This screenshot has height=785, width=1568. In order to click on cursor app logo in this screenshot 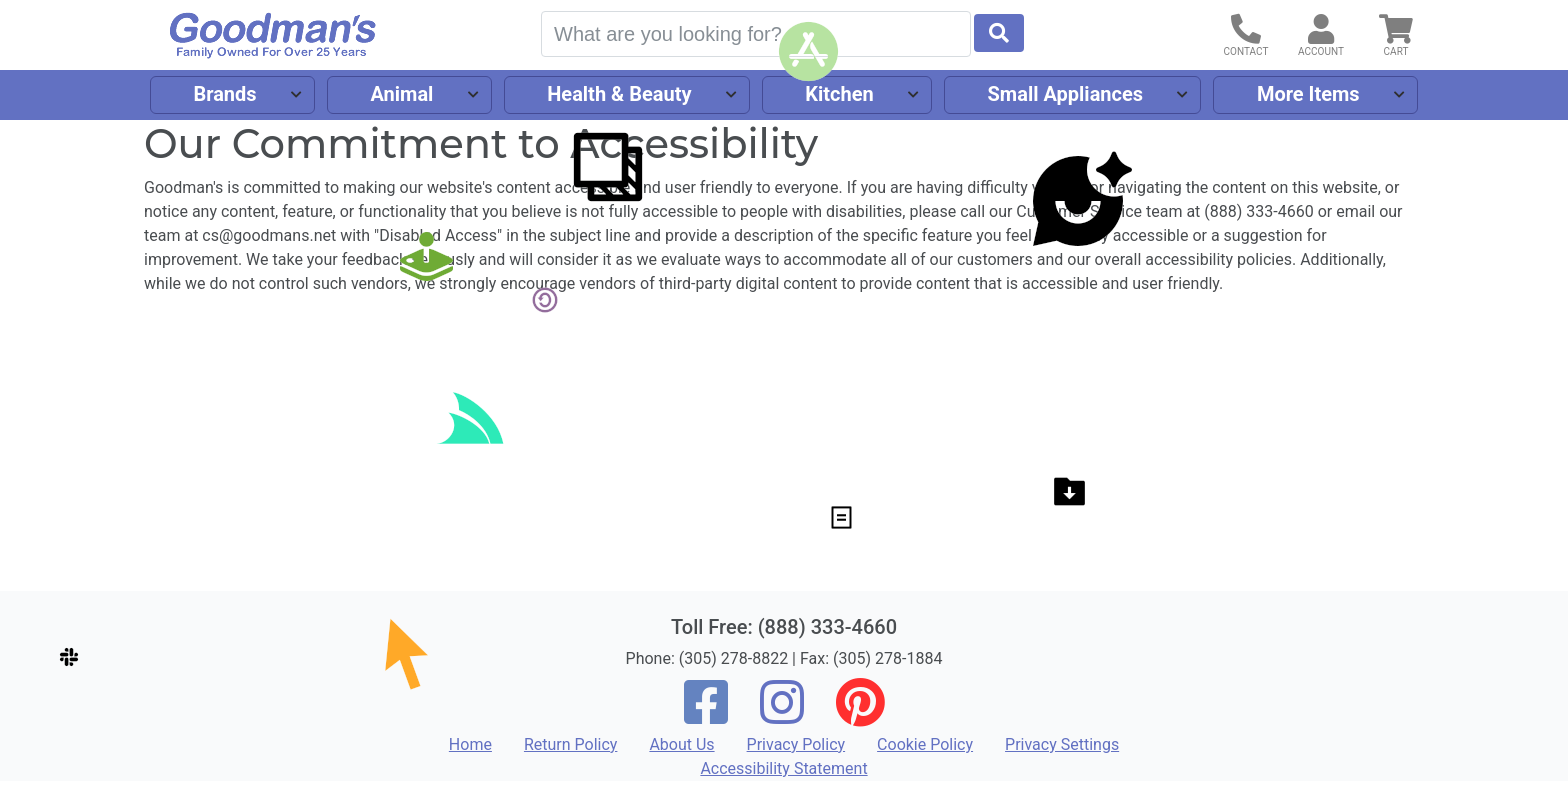, I will do `click(403, 655)`.